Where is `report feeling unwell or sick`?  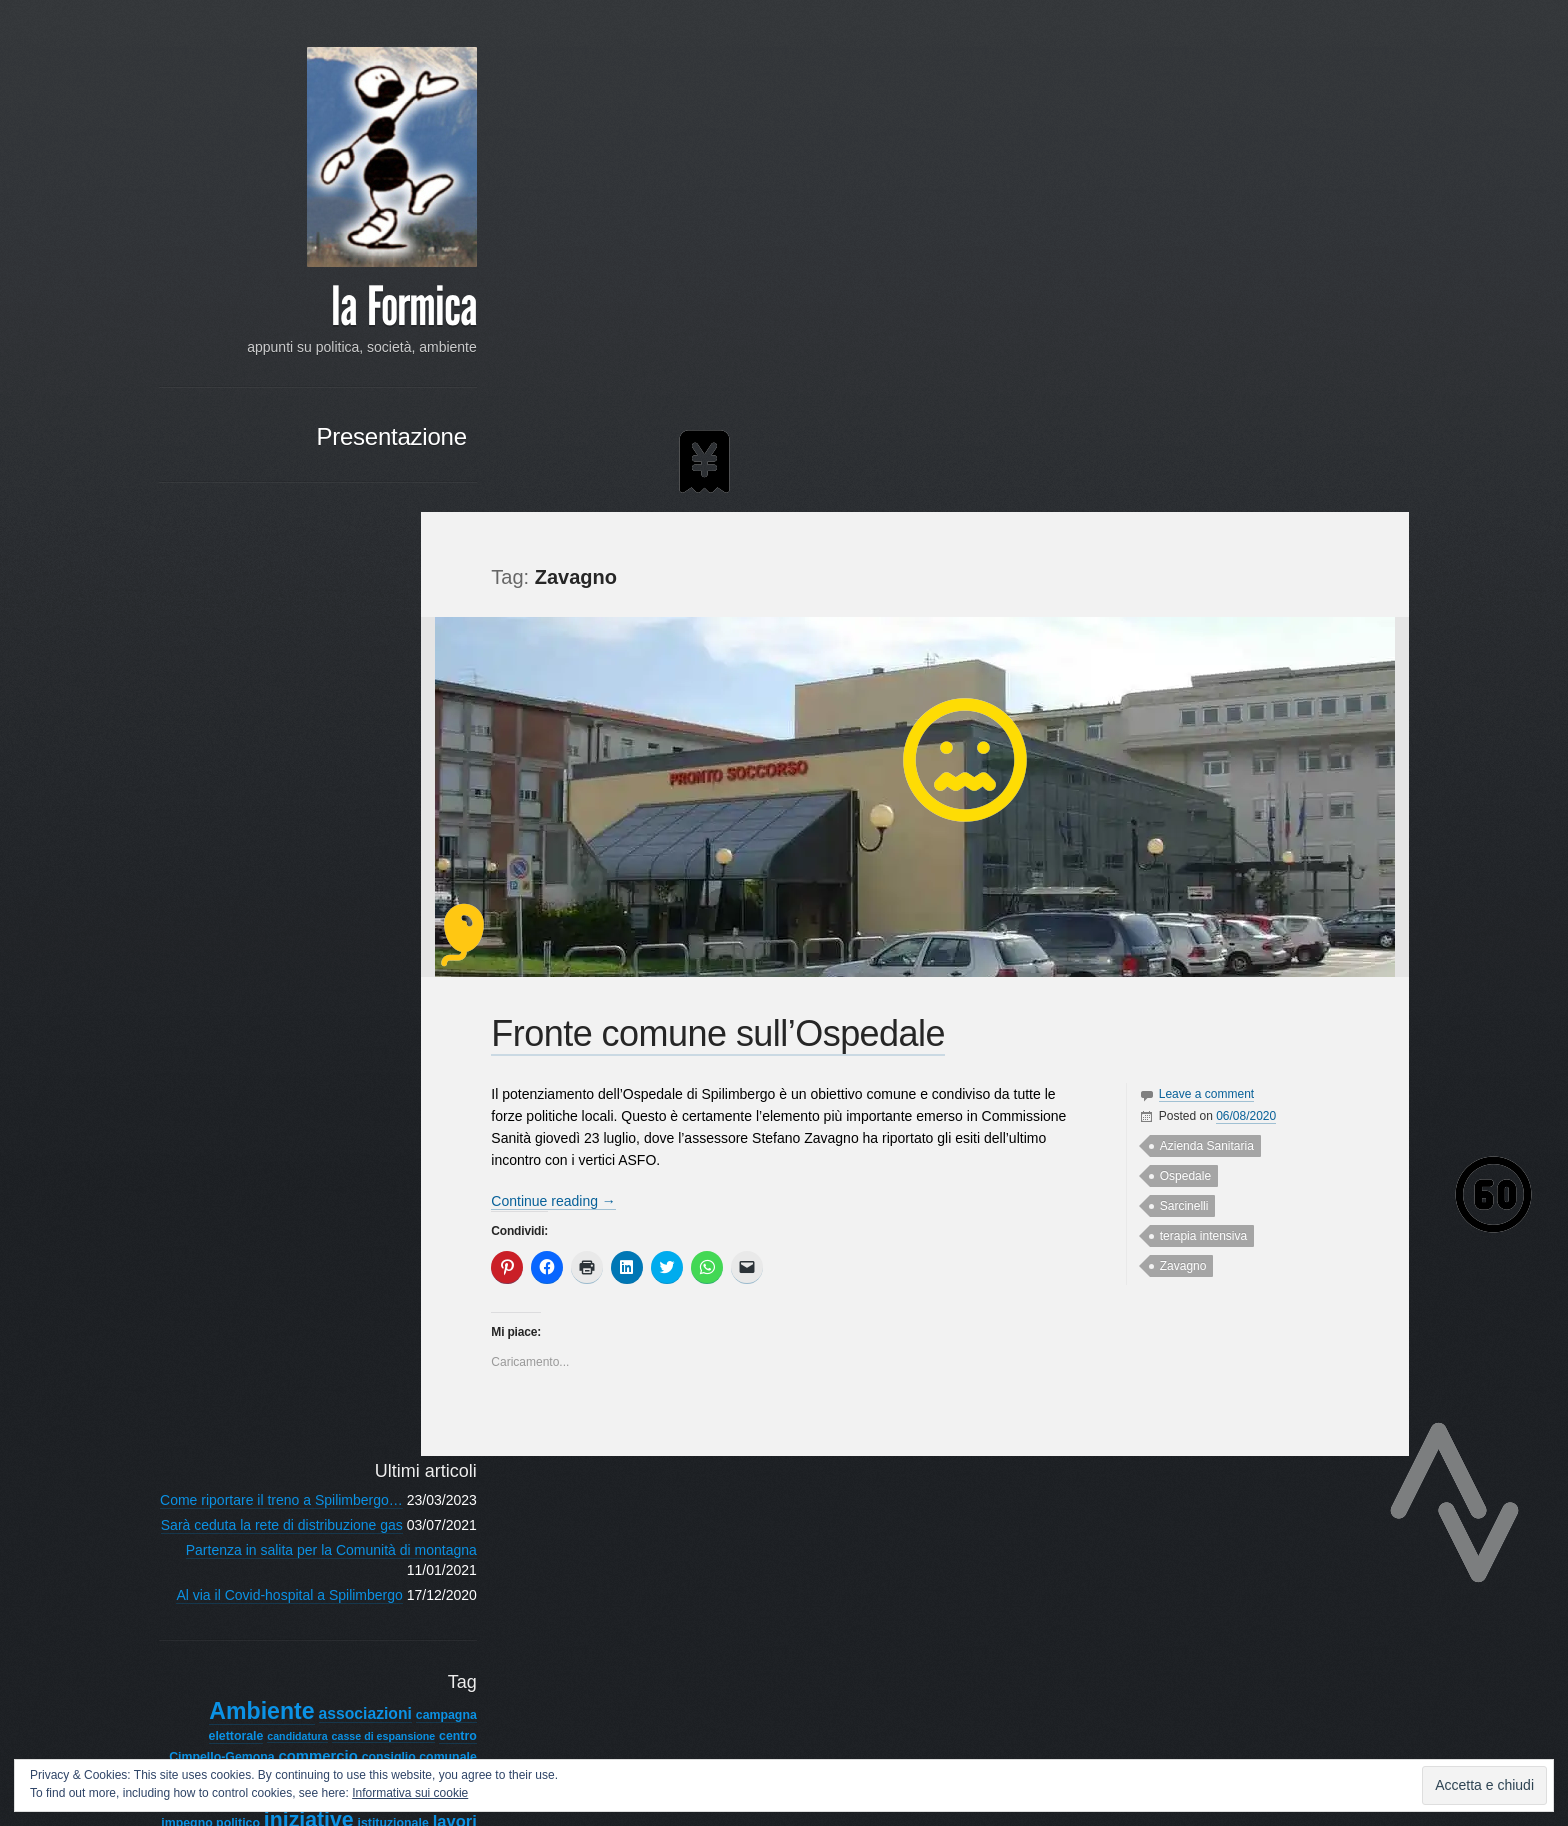
report feeling unwell or sick is located at coordinates (965, 760).